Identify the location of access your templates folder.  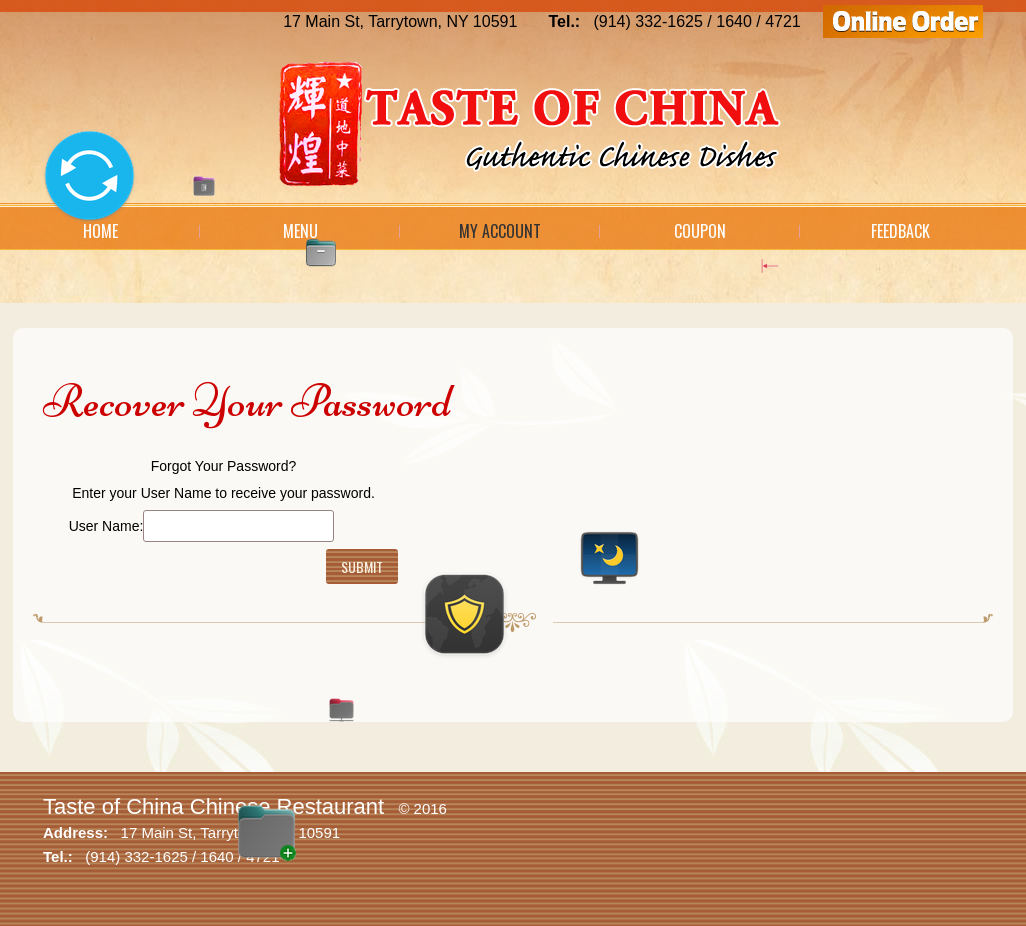
(204, 186).